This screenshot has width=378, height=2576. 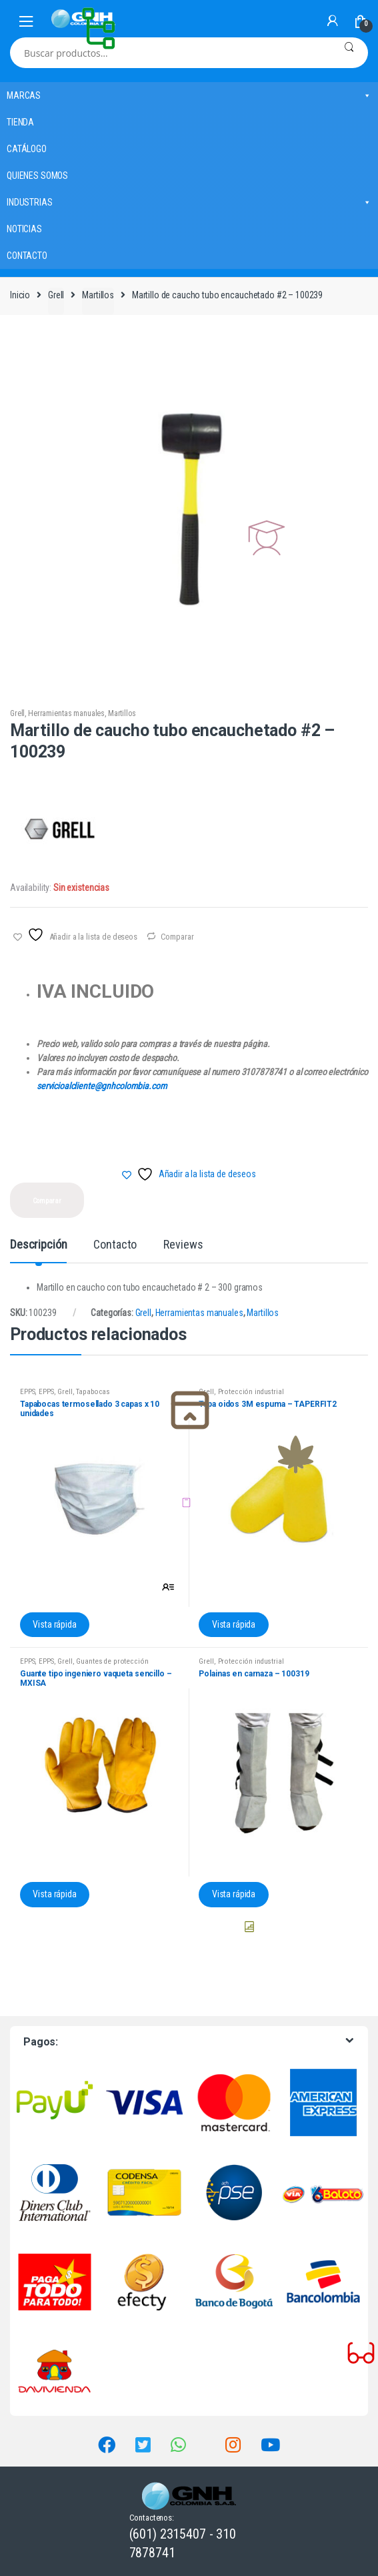 I want to click on toggle reading mode or reader view, so click(x=361, y=2353).